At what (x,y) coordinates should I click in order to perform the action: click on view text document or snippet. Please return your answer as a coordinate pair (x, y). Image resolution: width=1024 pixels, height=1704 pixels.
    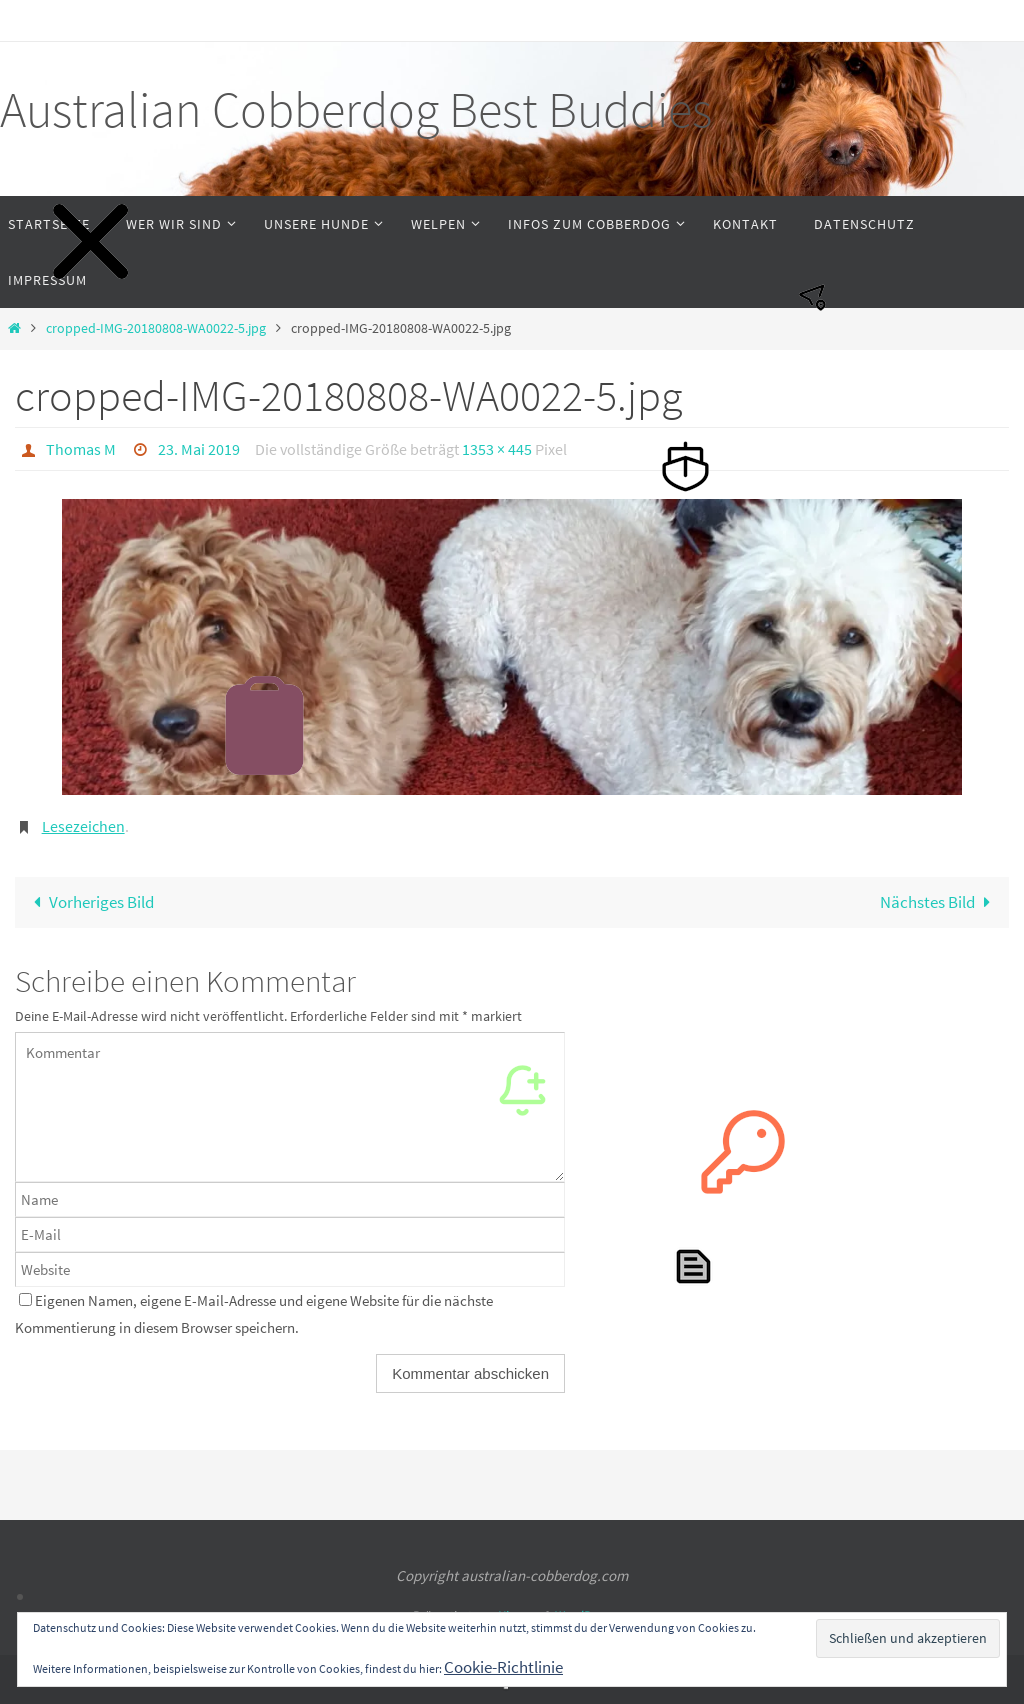
    Looking at the image, I should click on (693, 1266).